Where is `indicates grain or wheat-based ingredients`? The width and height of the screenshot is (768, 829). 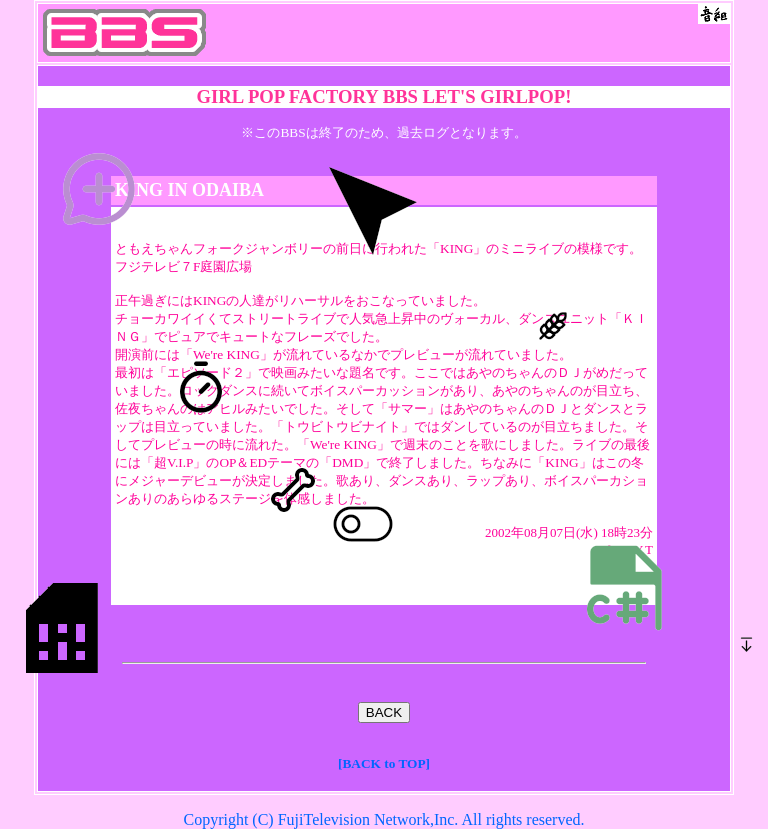 indicates grain or wheat-based ingredients is located at coordinates (553, 326).